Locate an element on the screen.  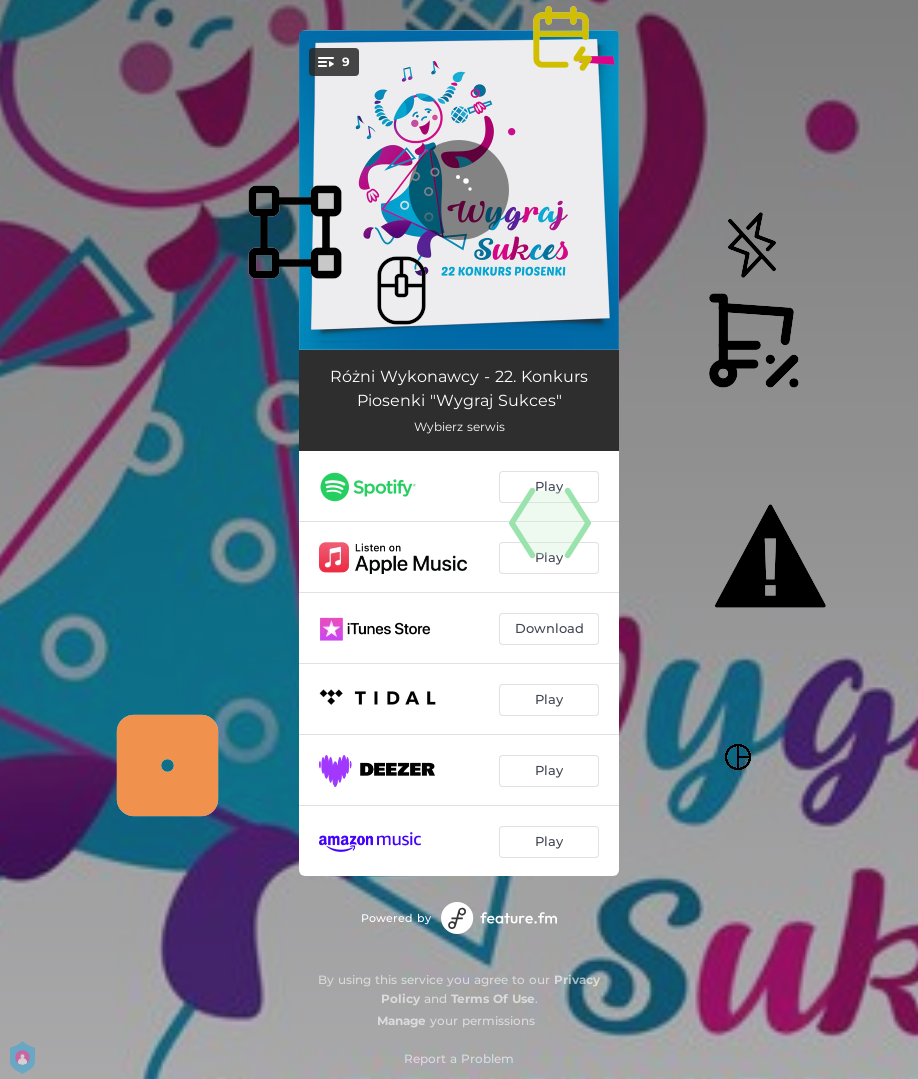
indicates a warning or alert condition is located at coordinates (769, 556).